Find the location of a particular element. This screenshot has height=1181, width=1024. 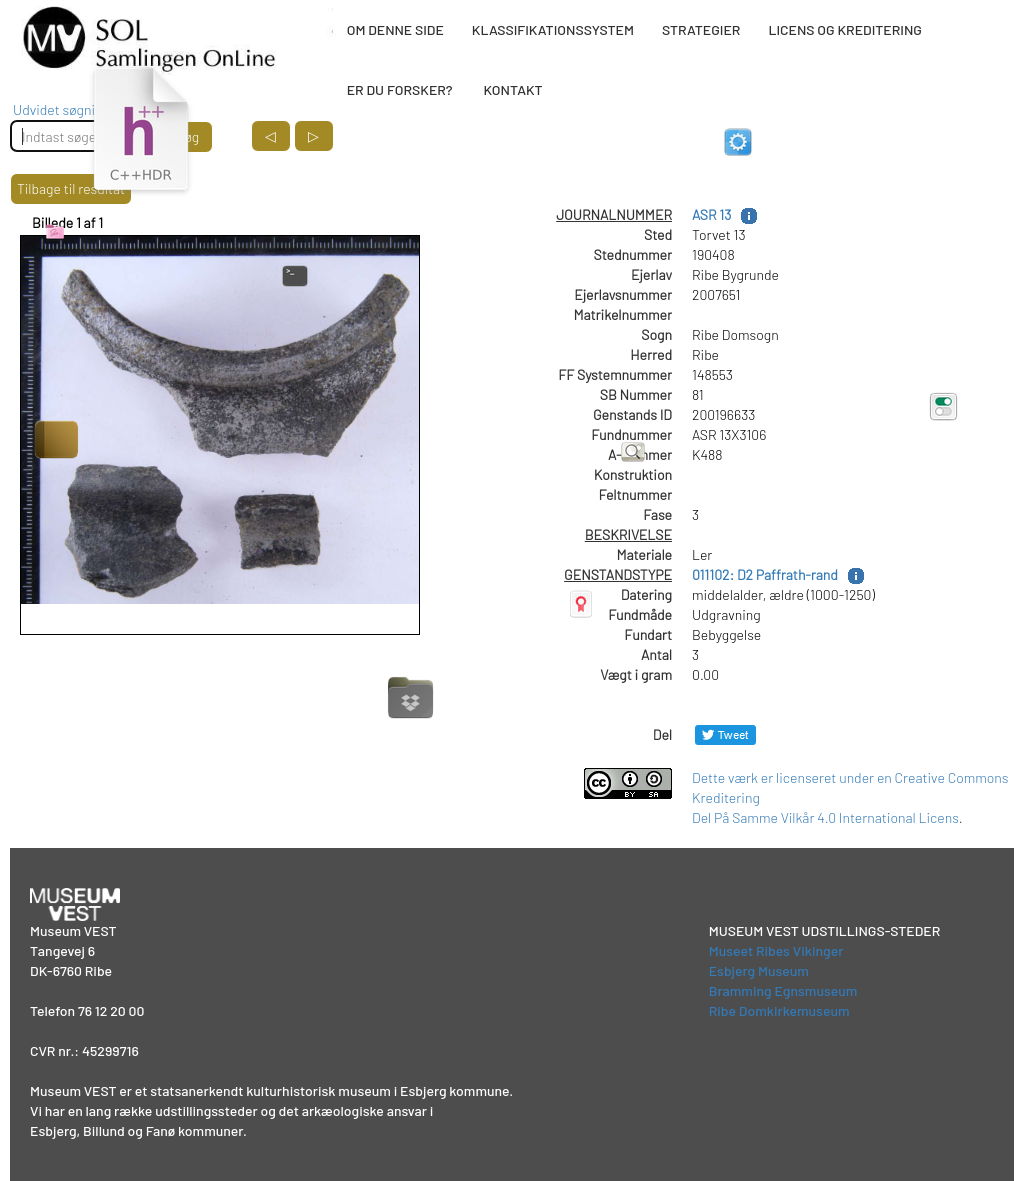

folder containing sass stylesheet files is located at coordinates (55, 232).